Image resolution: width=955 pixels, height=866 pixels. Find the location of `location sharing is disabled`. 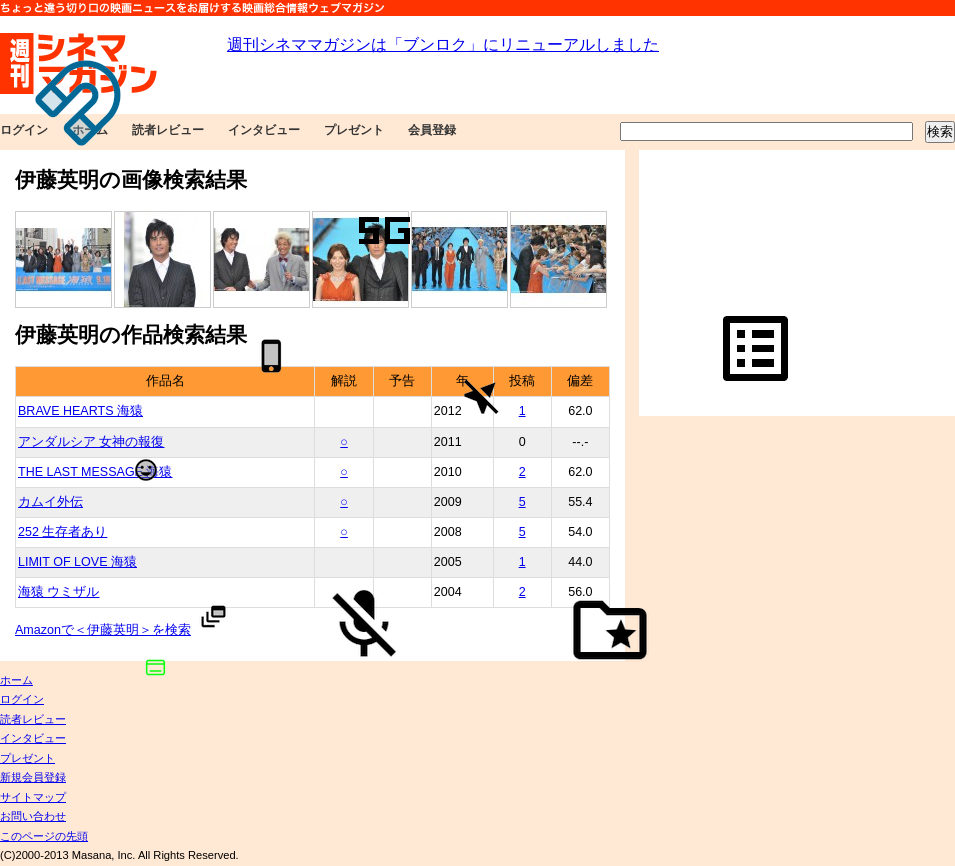

location sharing is disabled is located at coordinates (480, 398).